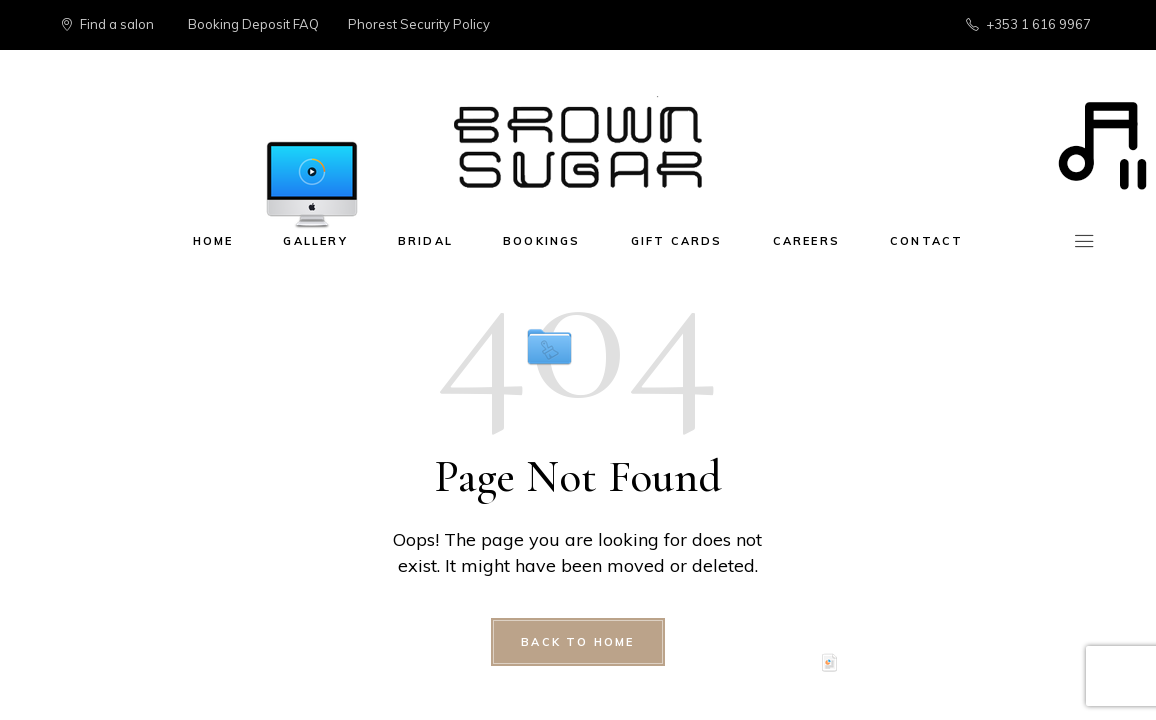 The image size is (1156, 720). What do you see at coordinates (312, 185) in the screenshot?
I see `play video content on your television or monitor` at bounding box center [312, 185].